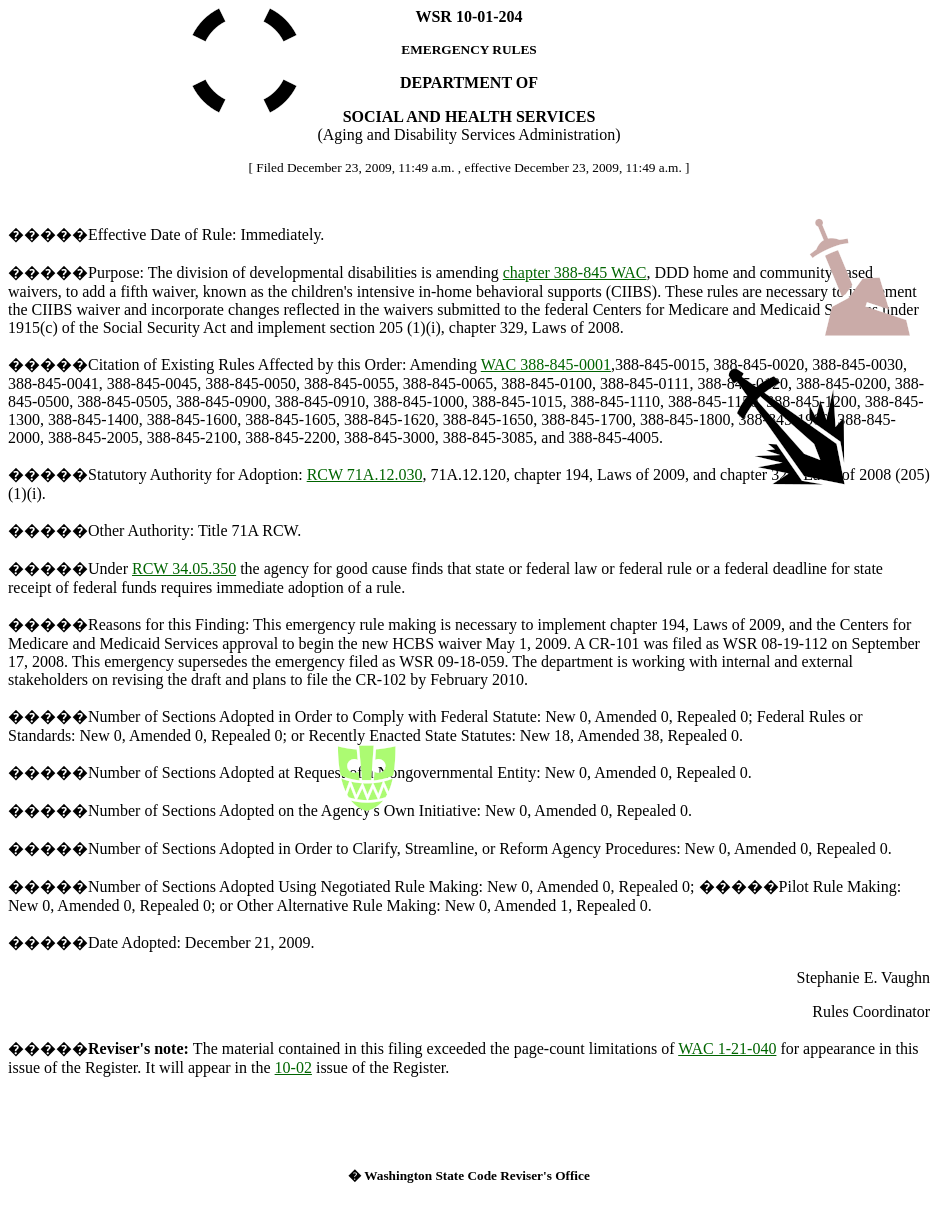 The image size is (938, 1206). Describe the element at coordinates (787, 427) in the screenshot. I see `attack or combat action button` at that location.